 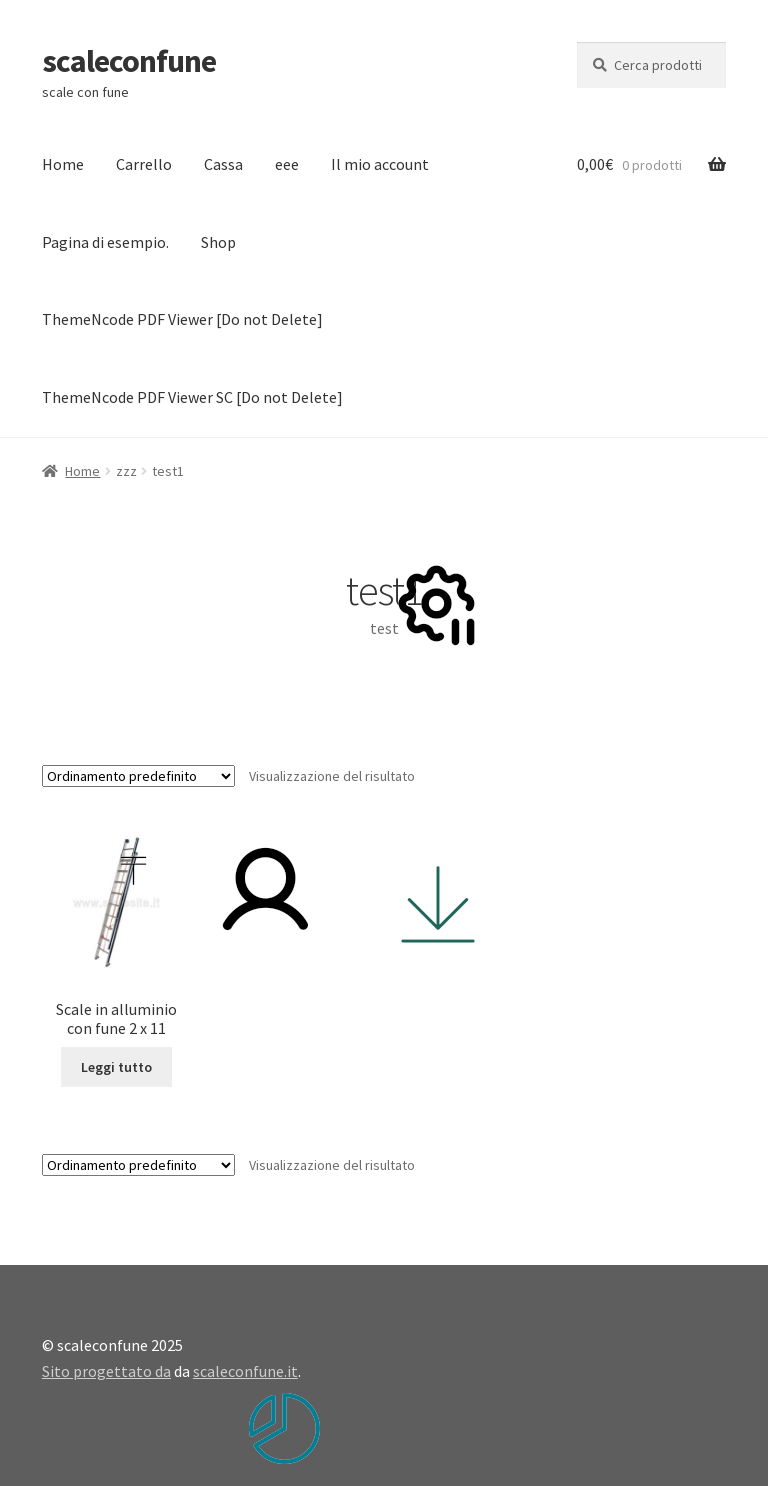 I want to click on download a file or document, so click(x=438, y=906).